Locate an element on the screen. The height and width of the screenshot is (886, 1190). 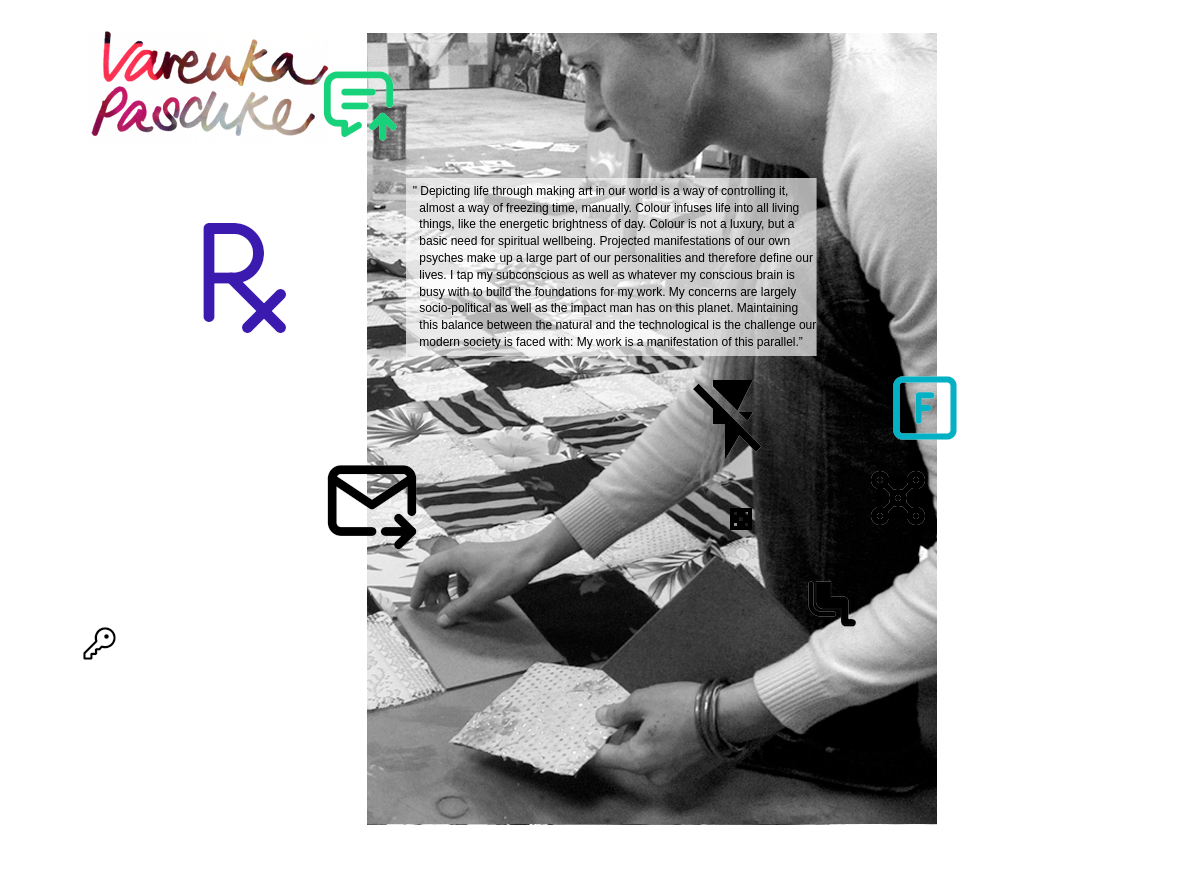
access security or authentication settings is located at coordinates (99, 643).